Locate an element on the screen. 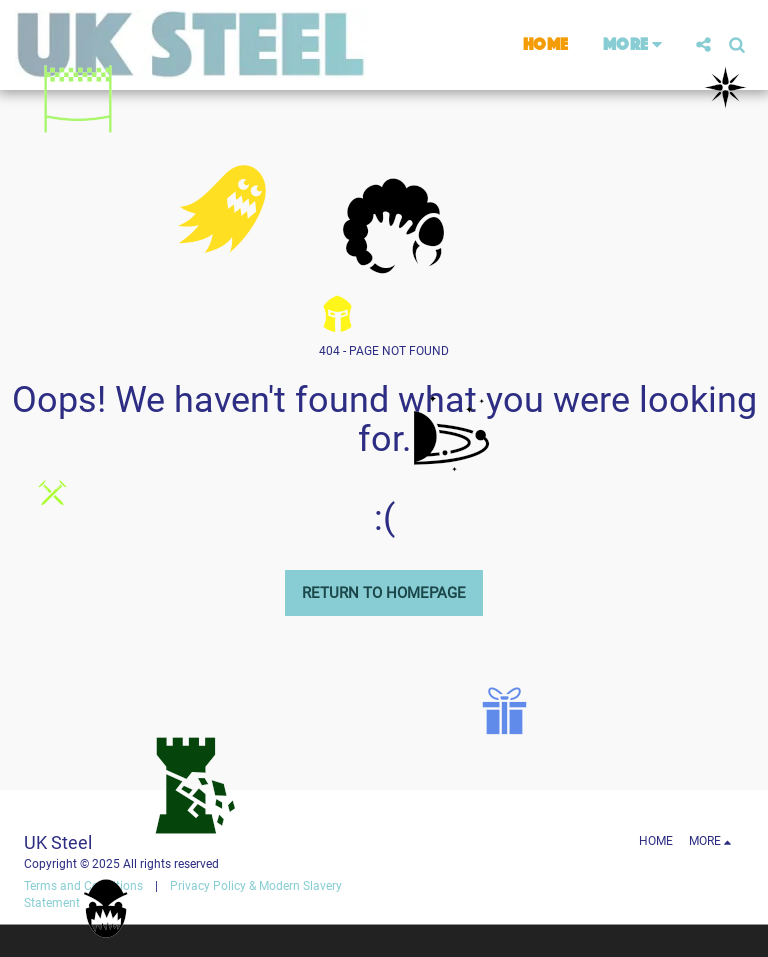 The height and width of the screenshot is (957, 768). indicates a destroyed or damaged tower in a game is located at coordinates (190, 785).